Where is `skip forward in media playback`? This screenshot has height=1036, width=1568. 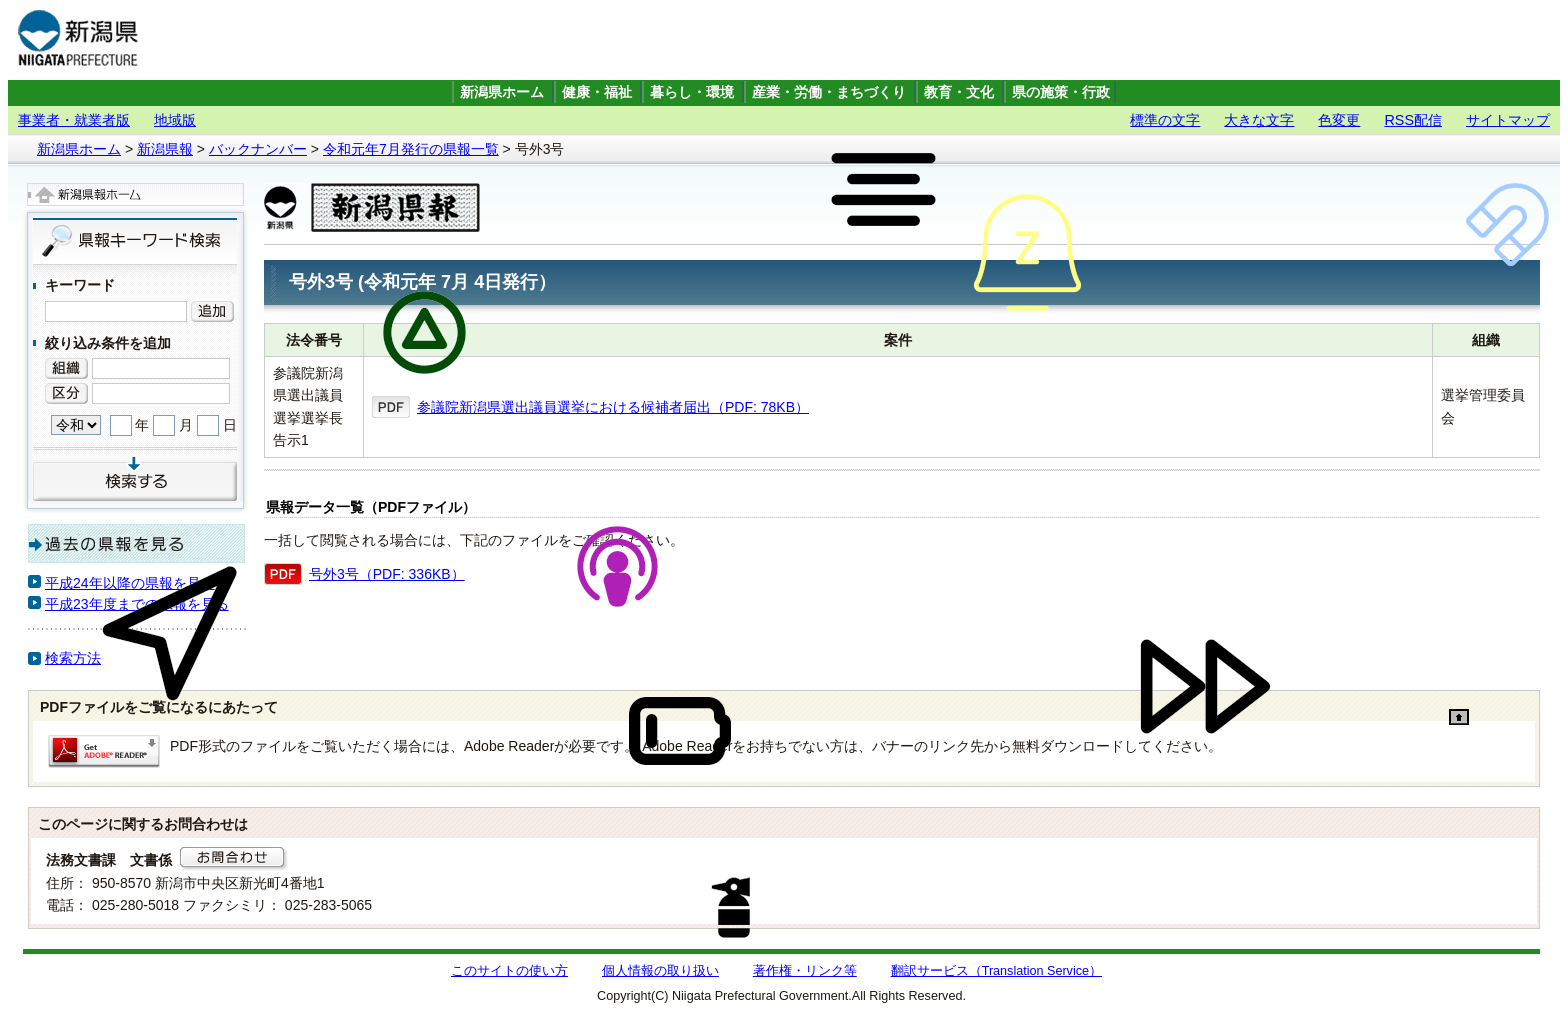
skip forward in media playback is located at coordinates (1205, 686).